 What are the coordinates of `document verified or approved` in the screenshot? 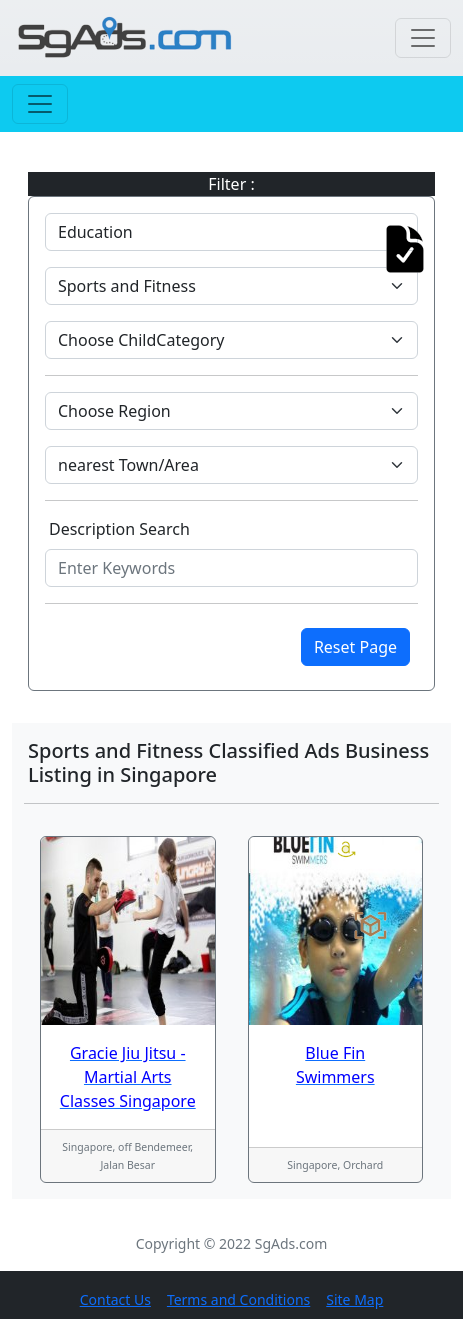 It's located at (405, 249).